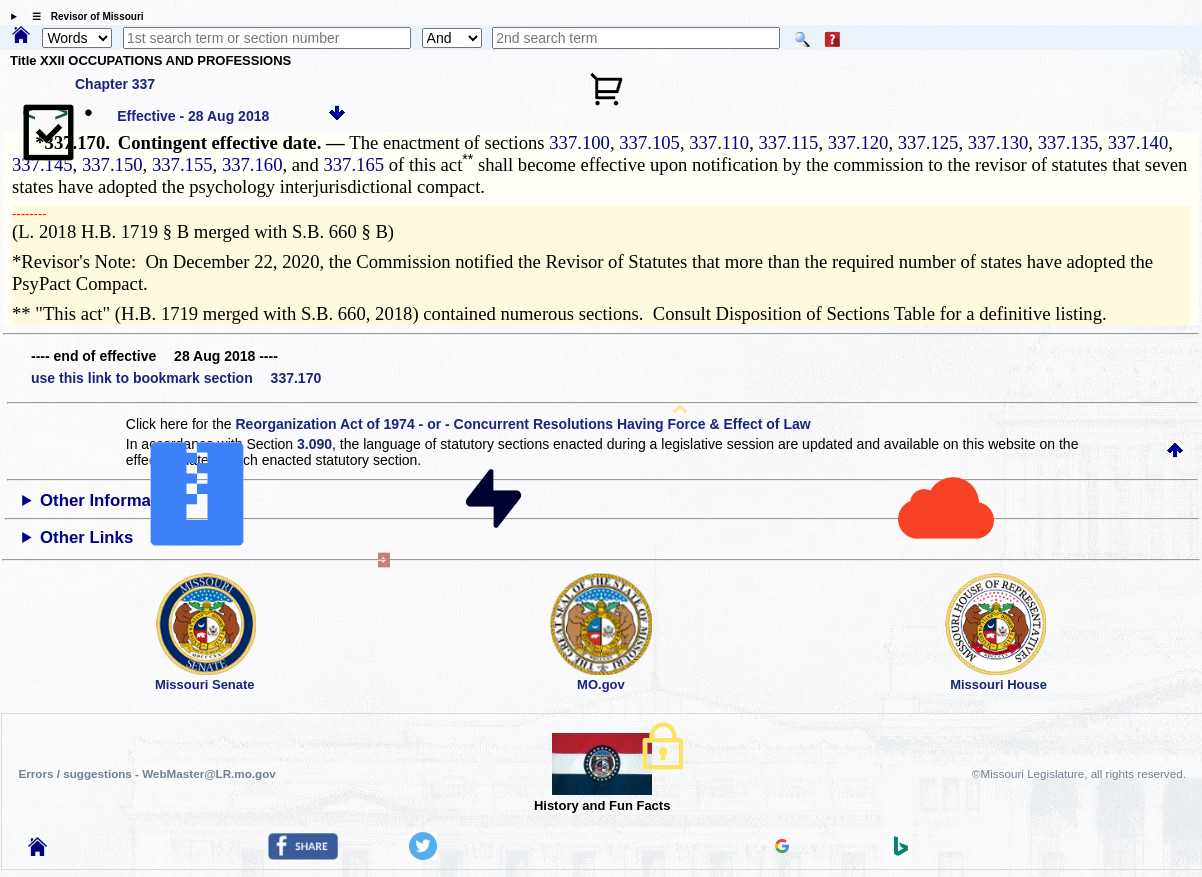 This screenshot has width=1202, height=877. I want to click on supabase logo, so click(493, 498).